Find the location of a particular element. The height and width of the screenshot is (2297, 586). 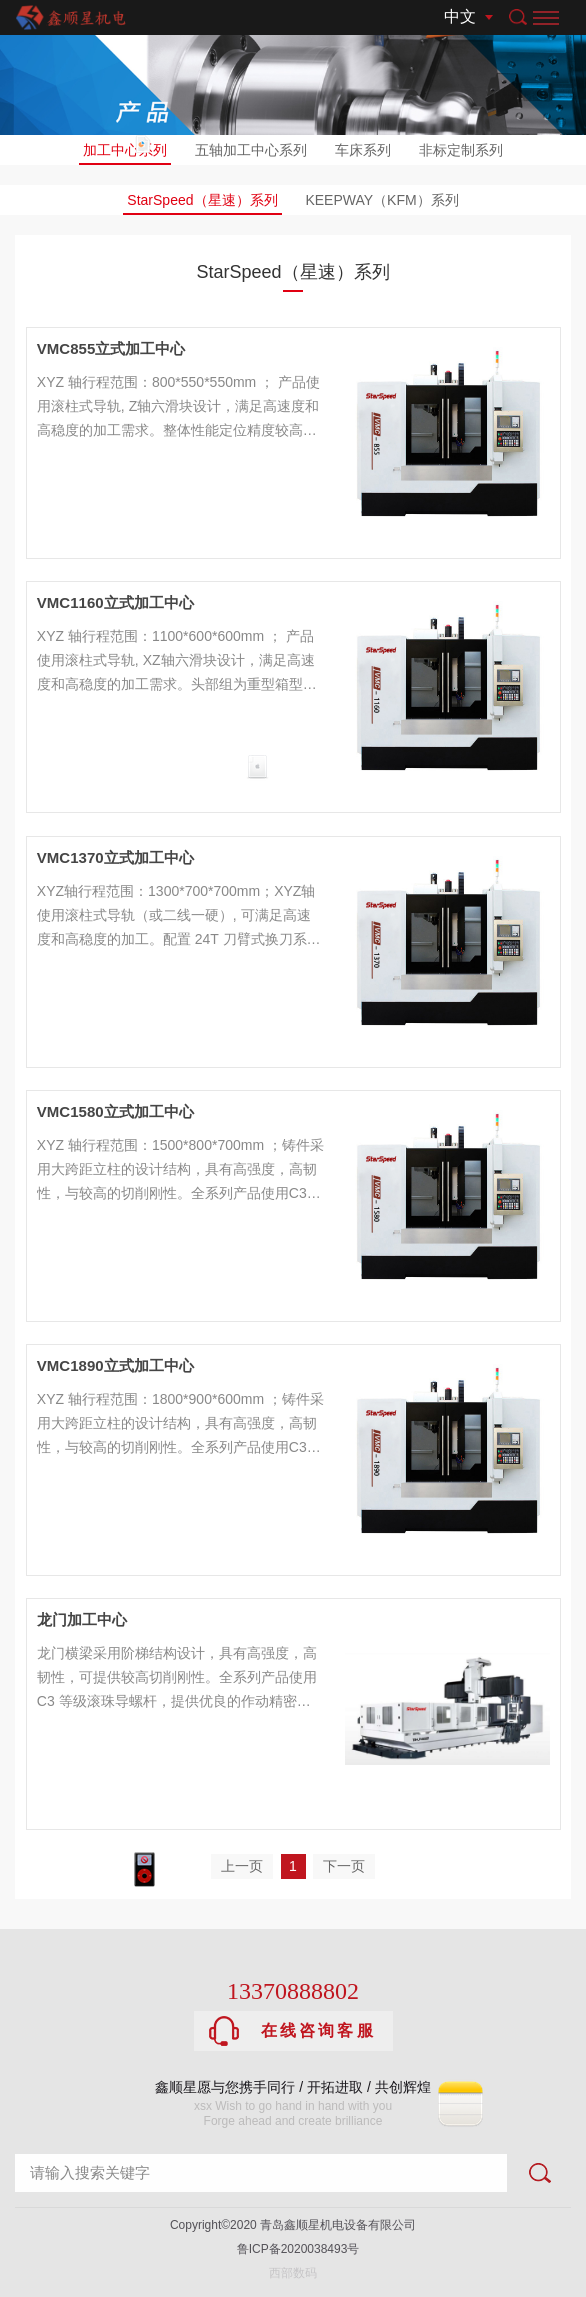

open a presentation file is located at coordinates (143, 144).